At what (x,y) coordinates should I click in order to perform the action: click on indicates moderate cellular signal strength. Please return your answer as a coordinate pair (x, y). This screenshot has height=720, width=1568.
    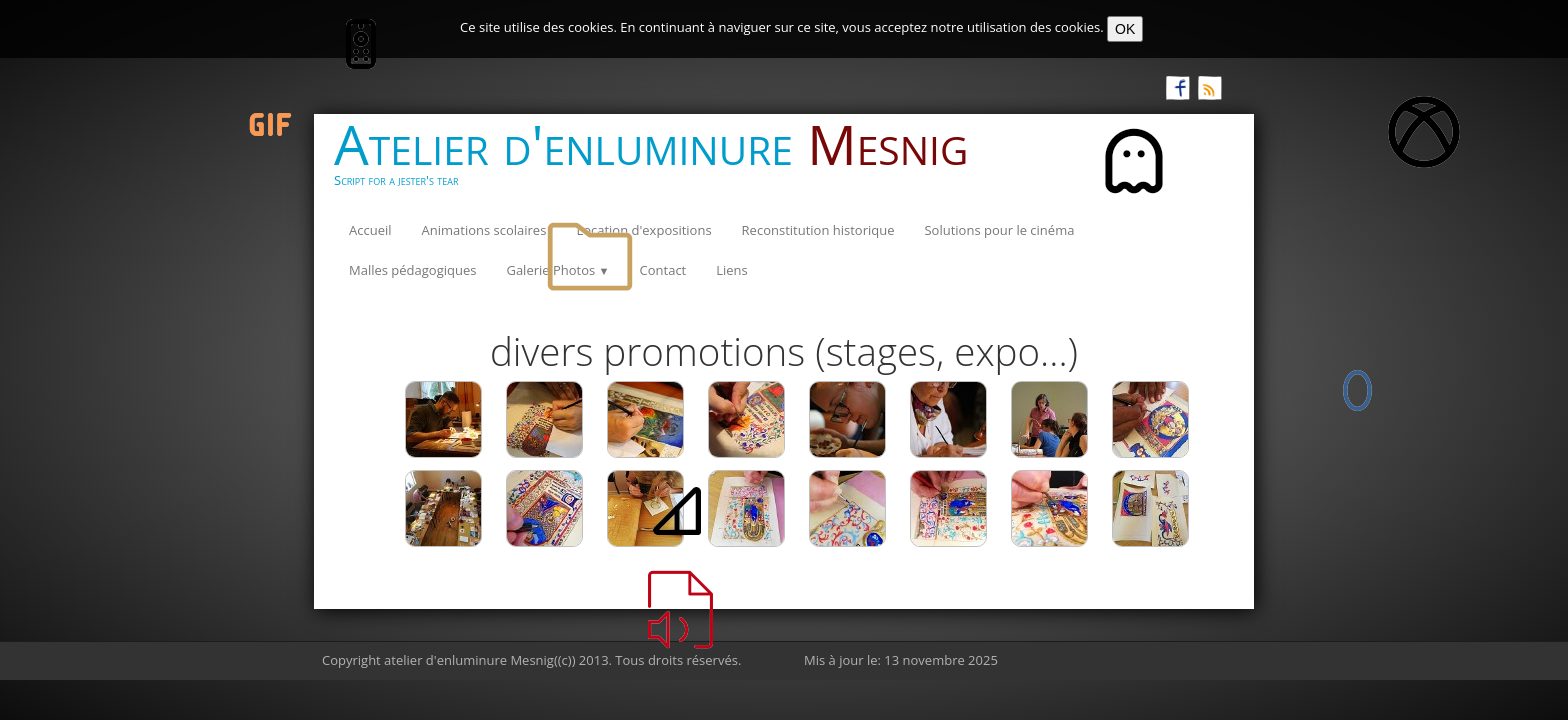
    Looking at the image, I should click on (677, 511).